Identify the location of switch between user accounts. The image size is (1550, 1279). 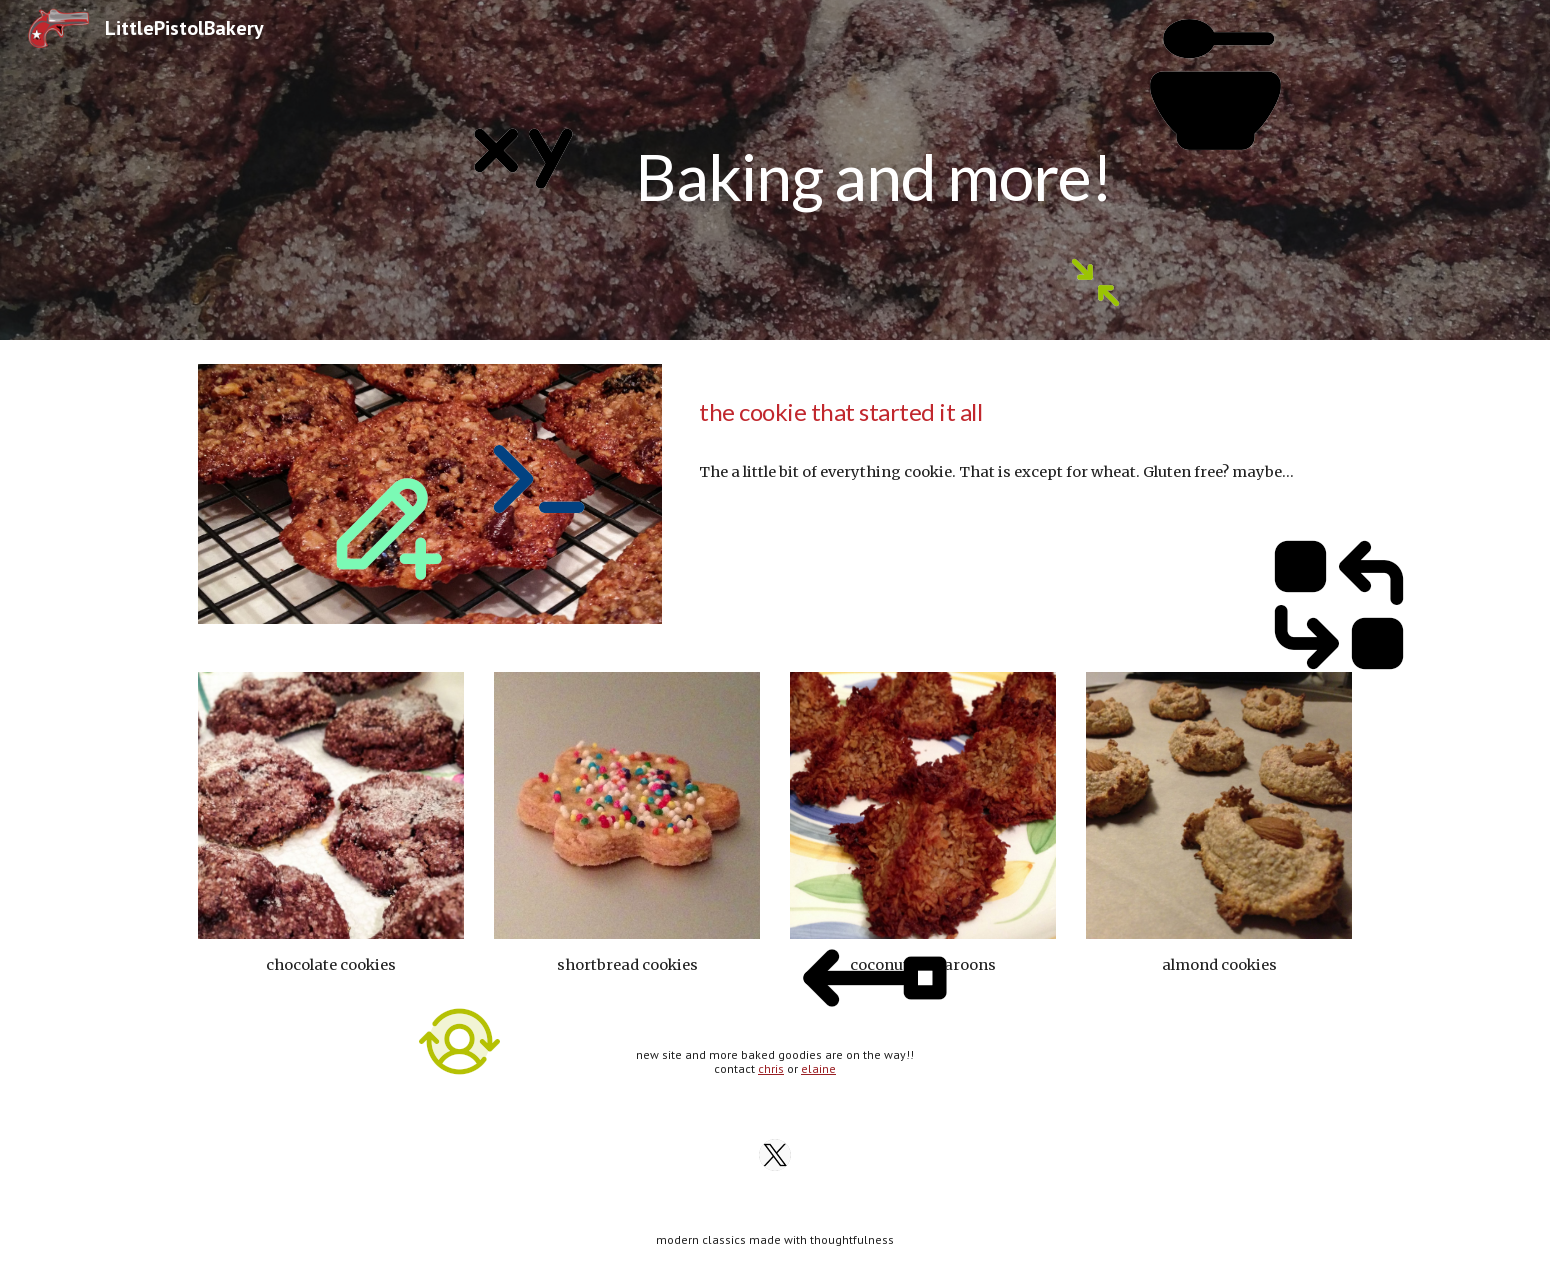
(459, 1041).